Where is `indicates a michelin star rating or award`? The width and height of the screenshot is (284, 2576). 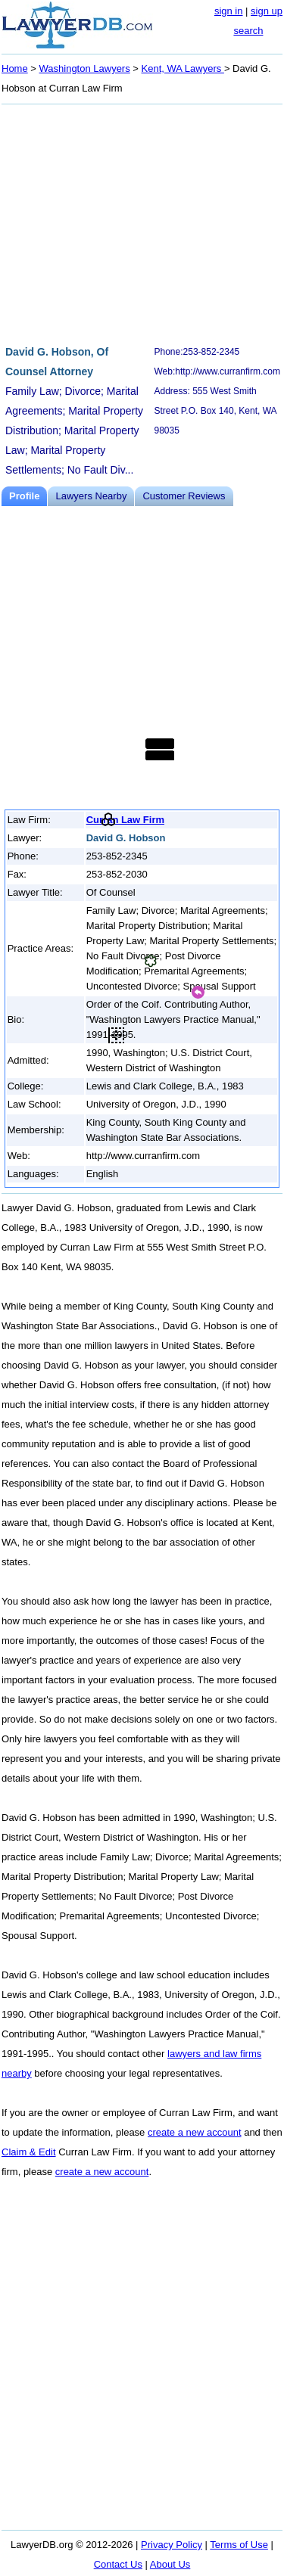
indicates a michelin star rating or award is located at coordinates (151, 961).